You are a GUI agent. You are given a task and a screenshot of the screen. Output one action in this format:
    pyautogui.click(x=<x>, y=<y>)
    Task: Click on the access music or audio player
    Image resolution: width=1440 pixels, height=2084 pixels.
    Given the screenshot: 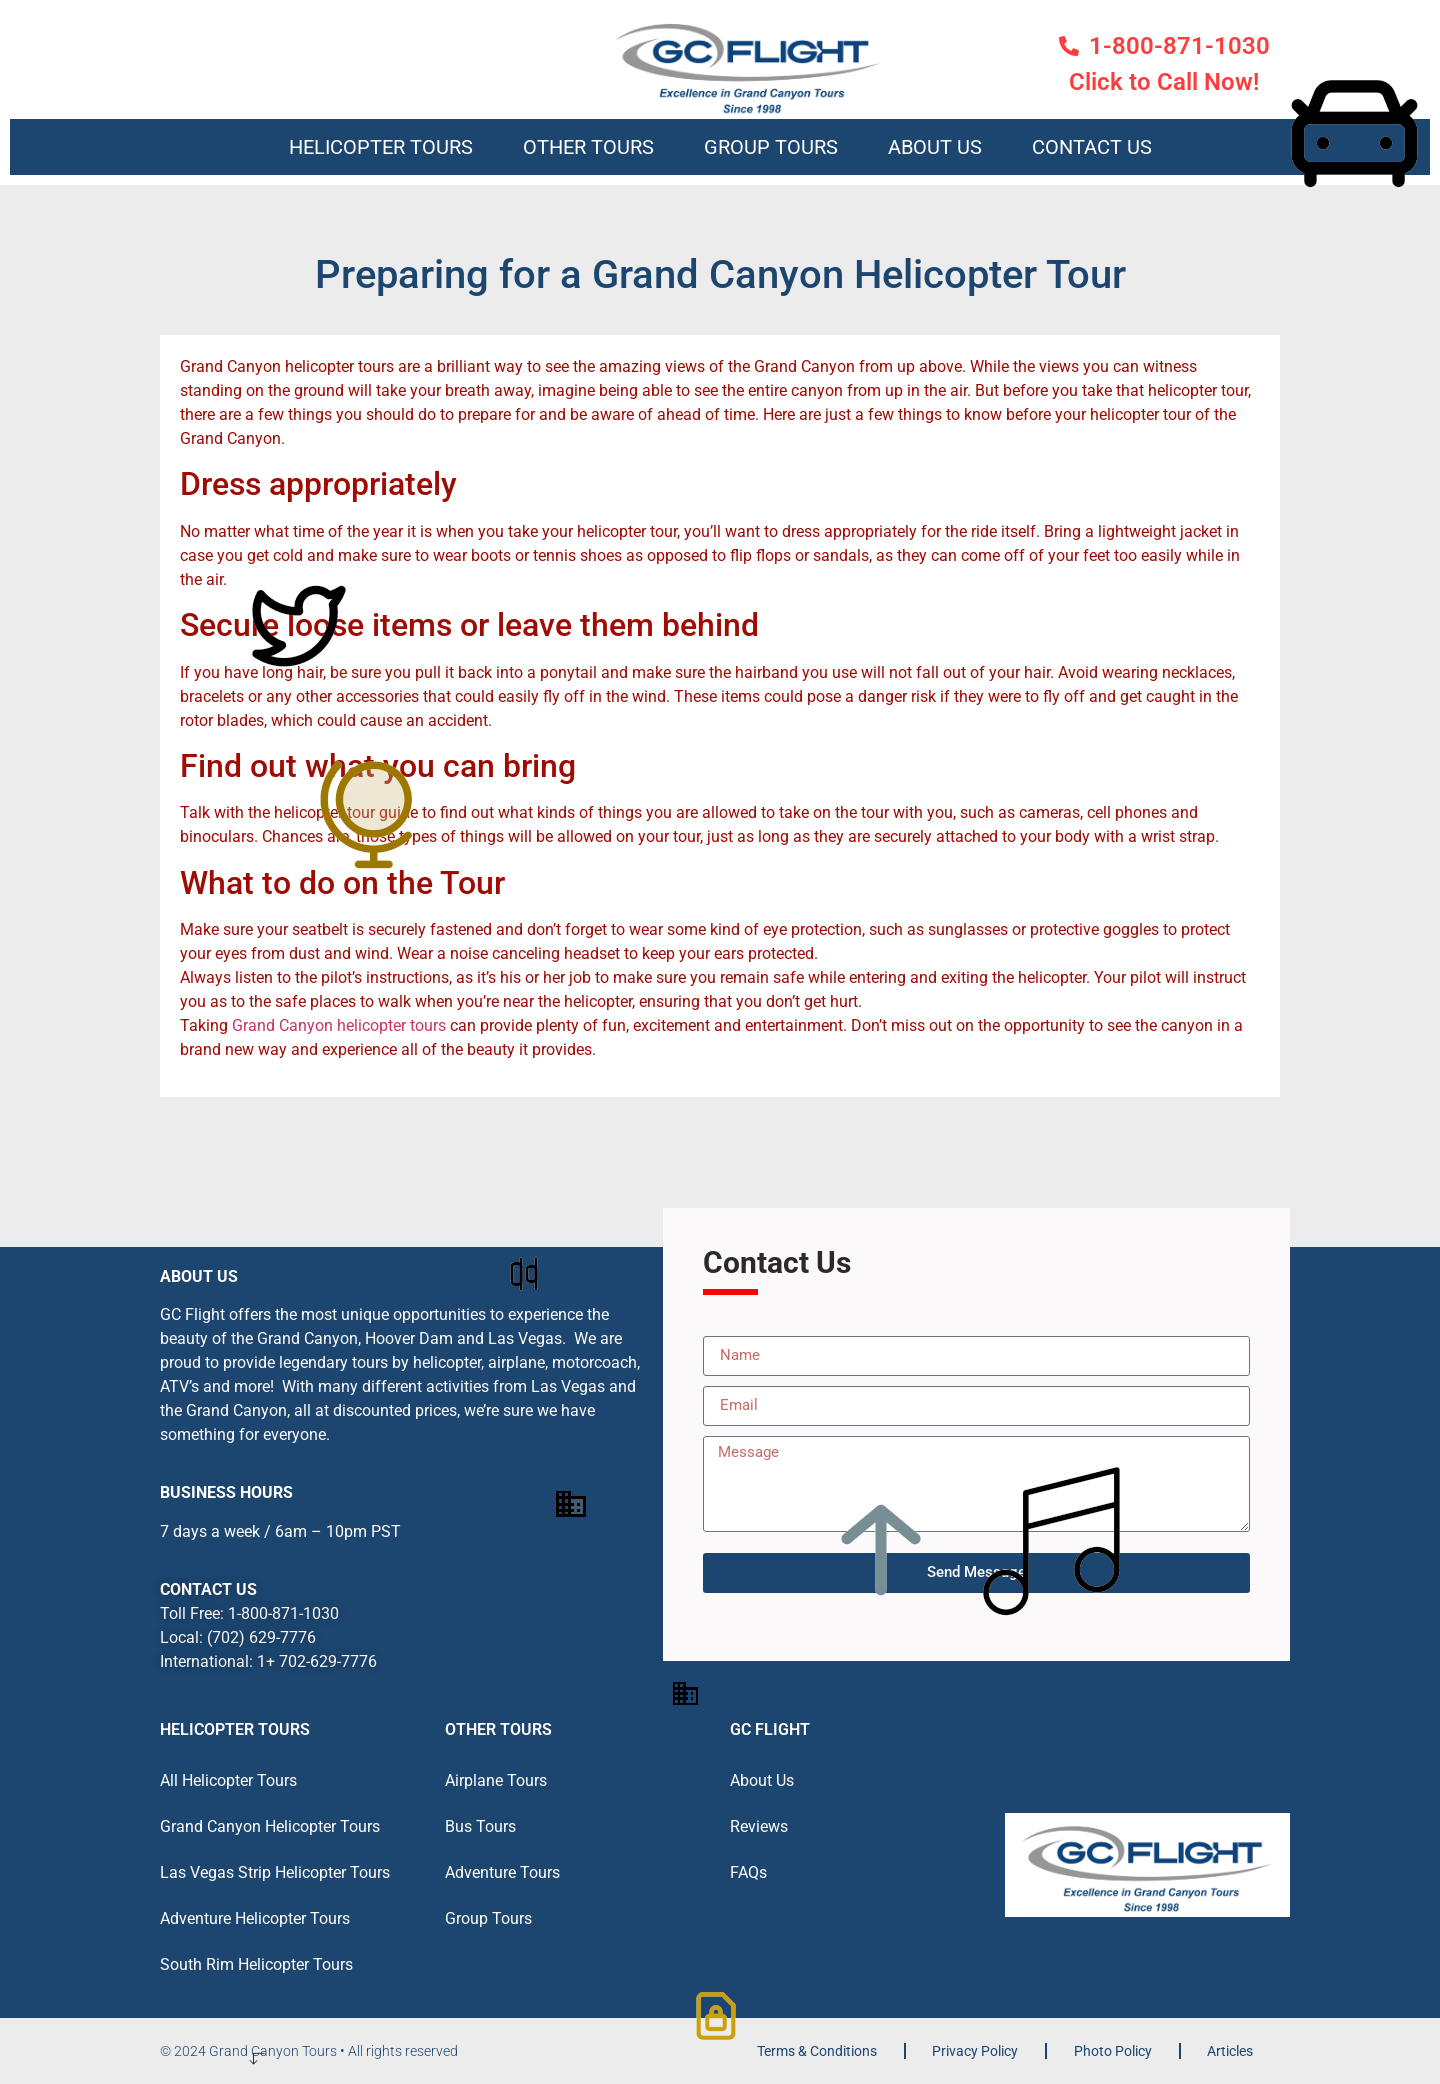 What is the action you would take?
    pyautogui.click(x=1060, y=1544)
    